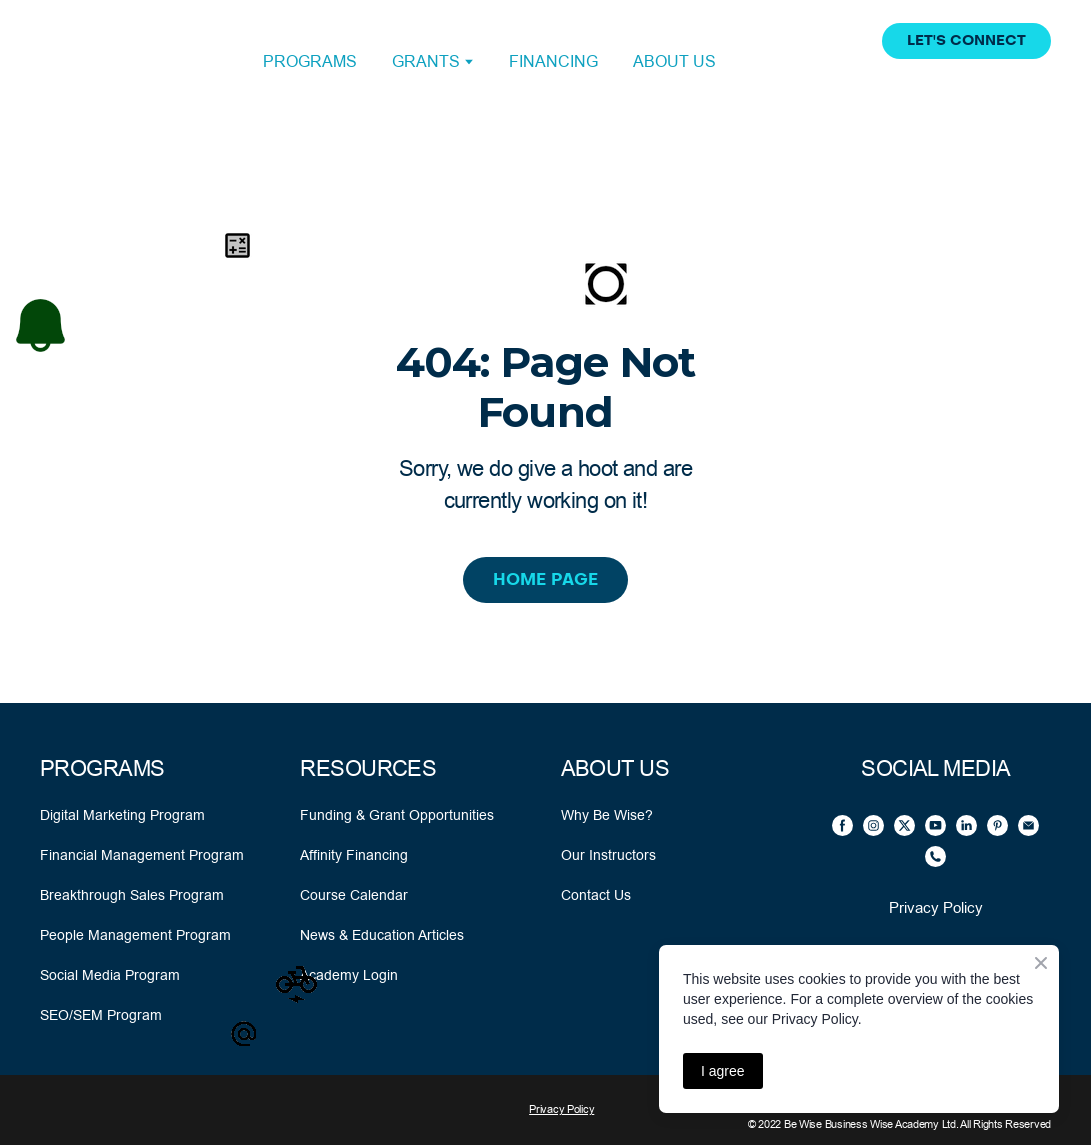 The image size is (1091, 1145). Describe the element at coordinates (244, 1034) in the screenshot. I see `enter or view email address` at that location.